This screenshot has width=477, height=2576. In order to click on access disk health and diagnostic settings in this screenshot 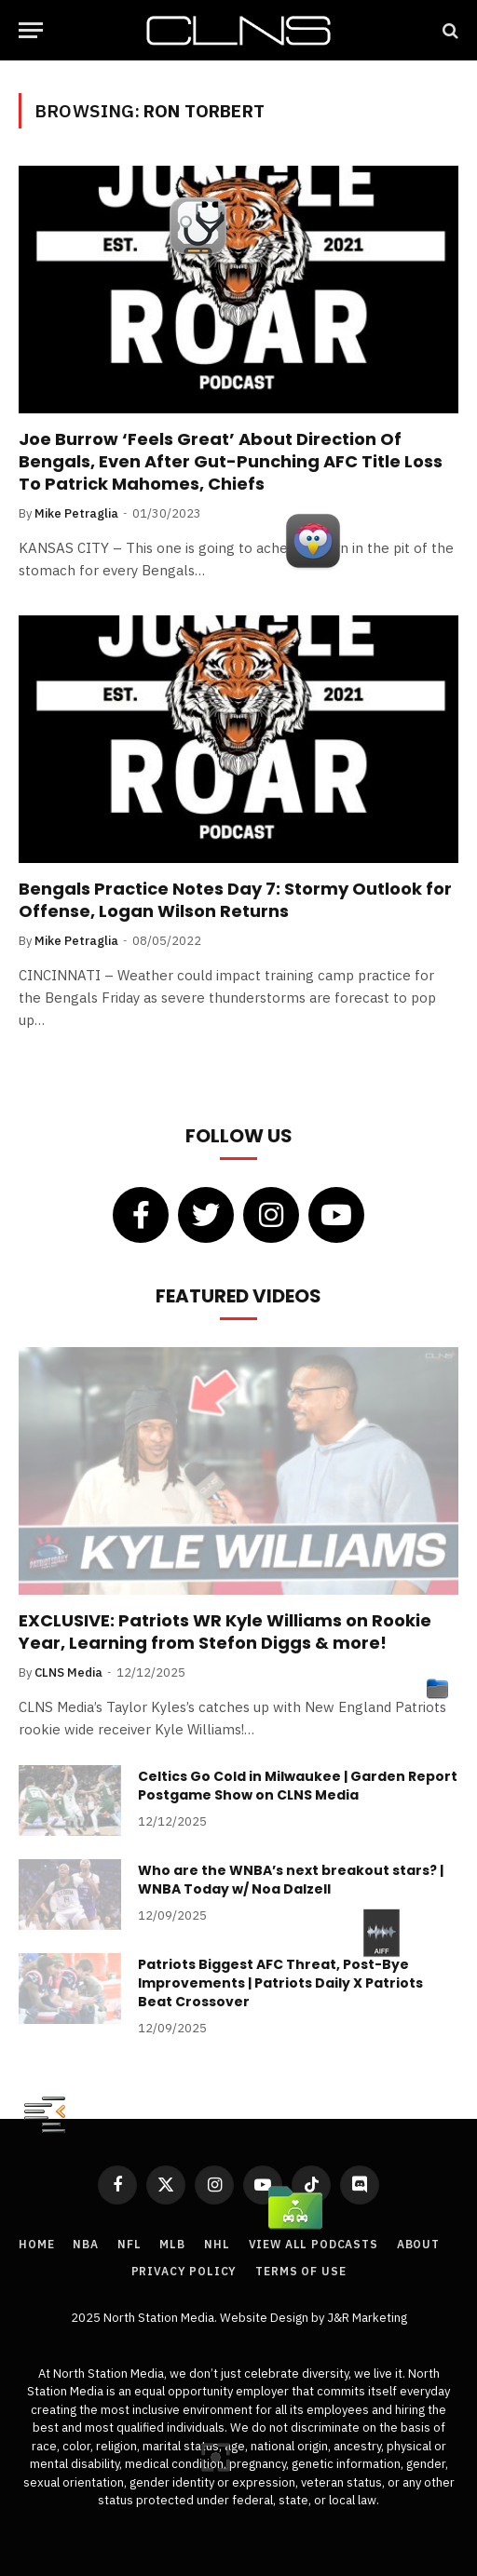, I will do `click(198, 226)`.